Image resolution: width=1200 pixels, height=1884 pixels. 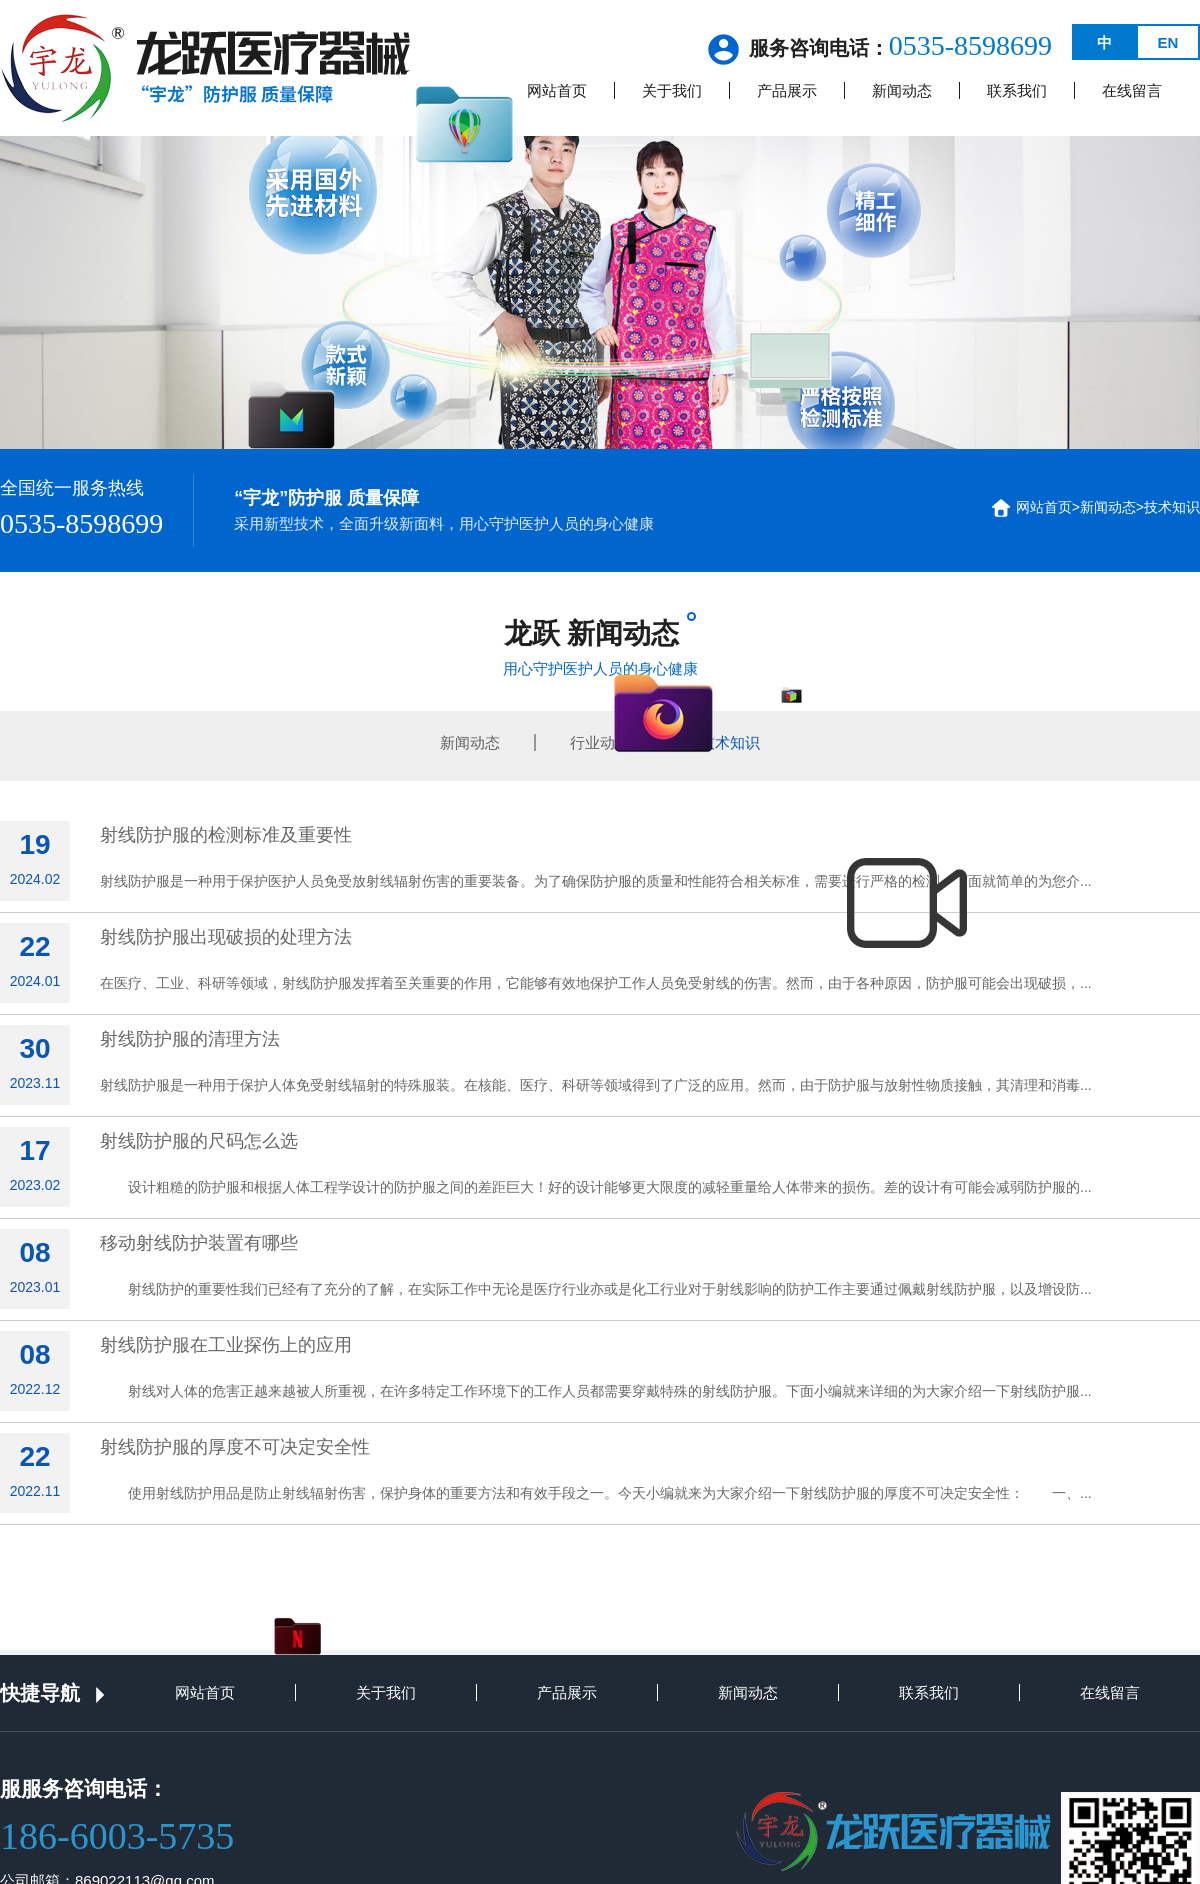 What do you see at coordinates (791, 695) in the screenshot?
I see `open gtk folder` at bounding box center [791, 695].